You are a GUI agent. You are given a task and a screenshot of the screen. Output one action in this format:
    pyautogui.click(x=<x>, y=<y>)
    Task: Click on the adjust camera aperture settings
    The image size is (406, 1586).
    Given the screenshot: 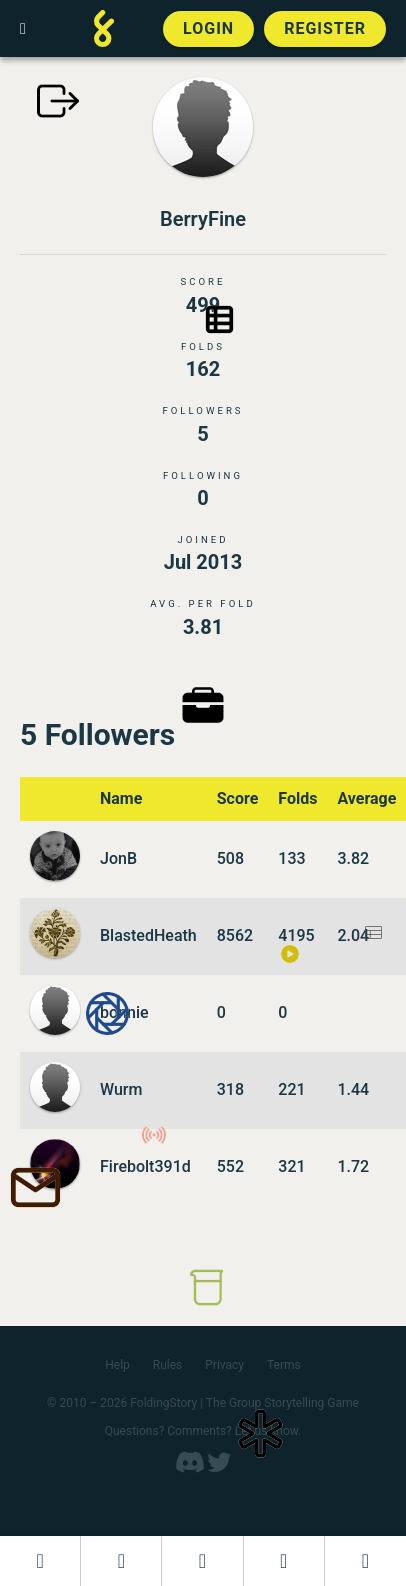 What is the action you would take?
    pyautogui.click(x=107, y=1013)
    